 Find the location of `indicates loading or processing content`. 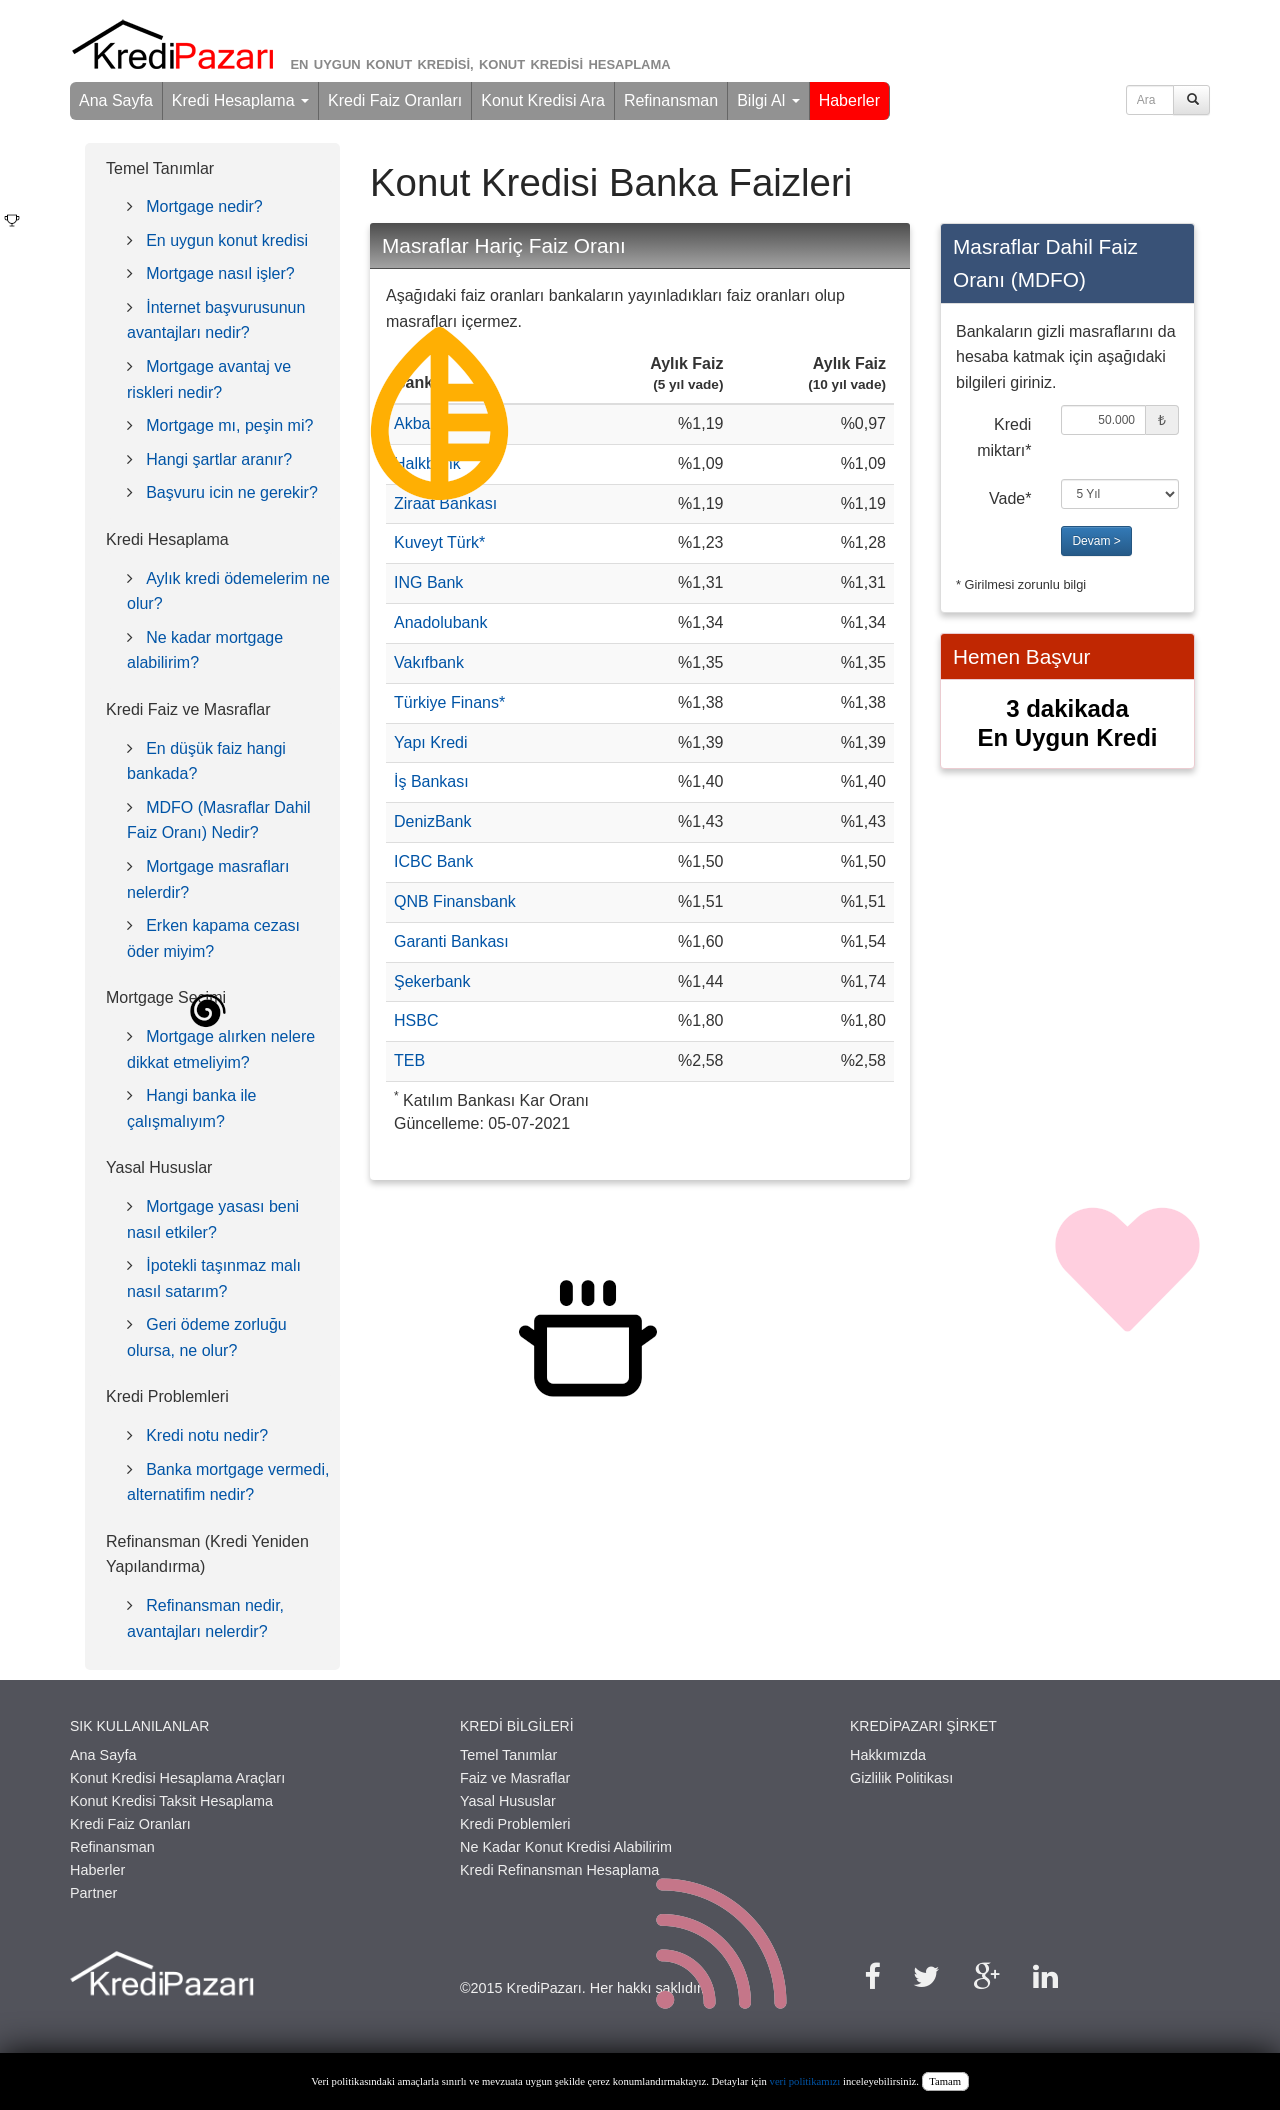

indicates loading or processing content is located at coordinates (206, 1010).